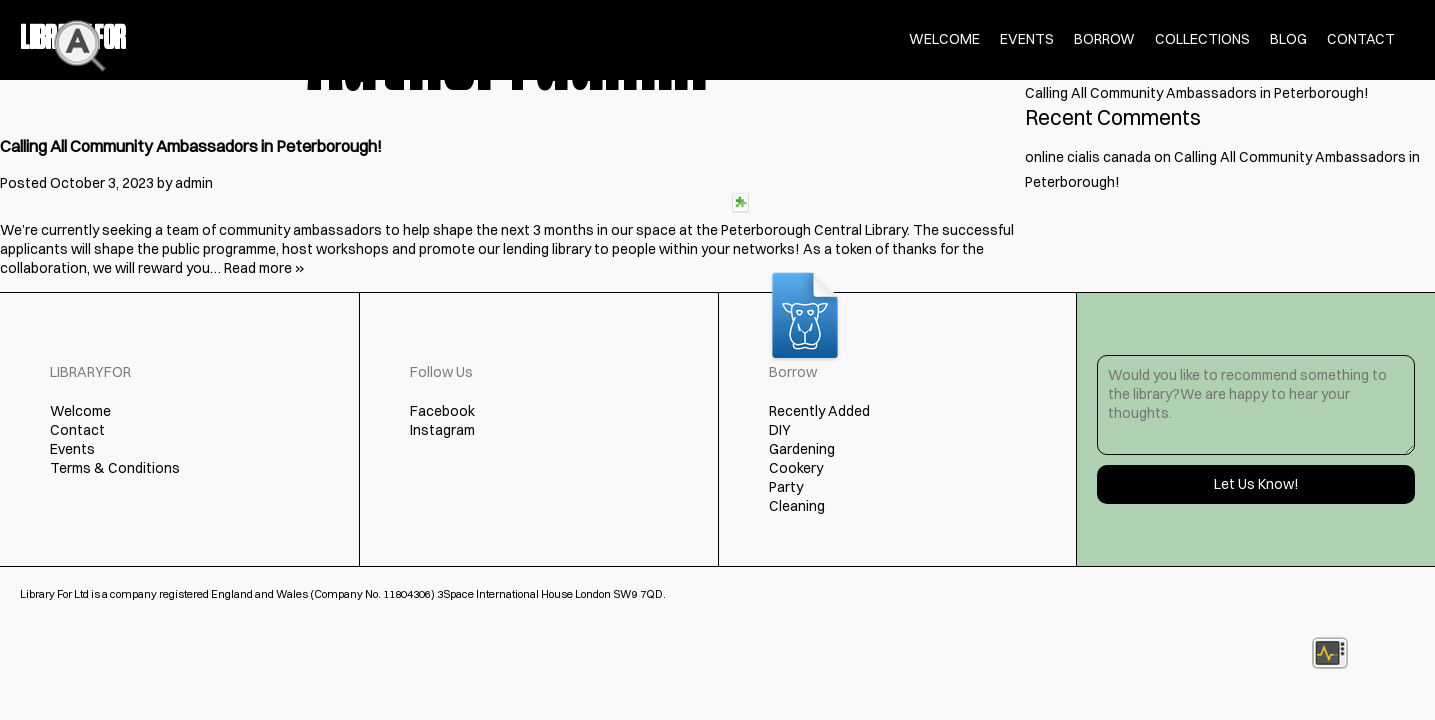  Describe the element at coordinates (740, 202) in the screenshot. I see `an add-on or plugin file type` at that location.